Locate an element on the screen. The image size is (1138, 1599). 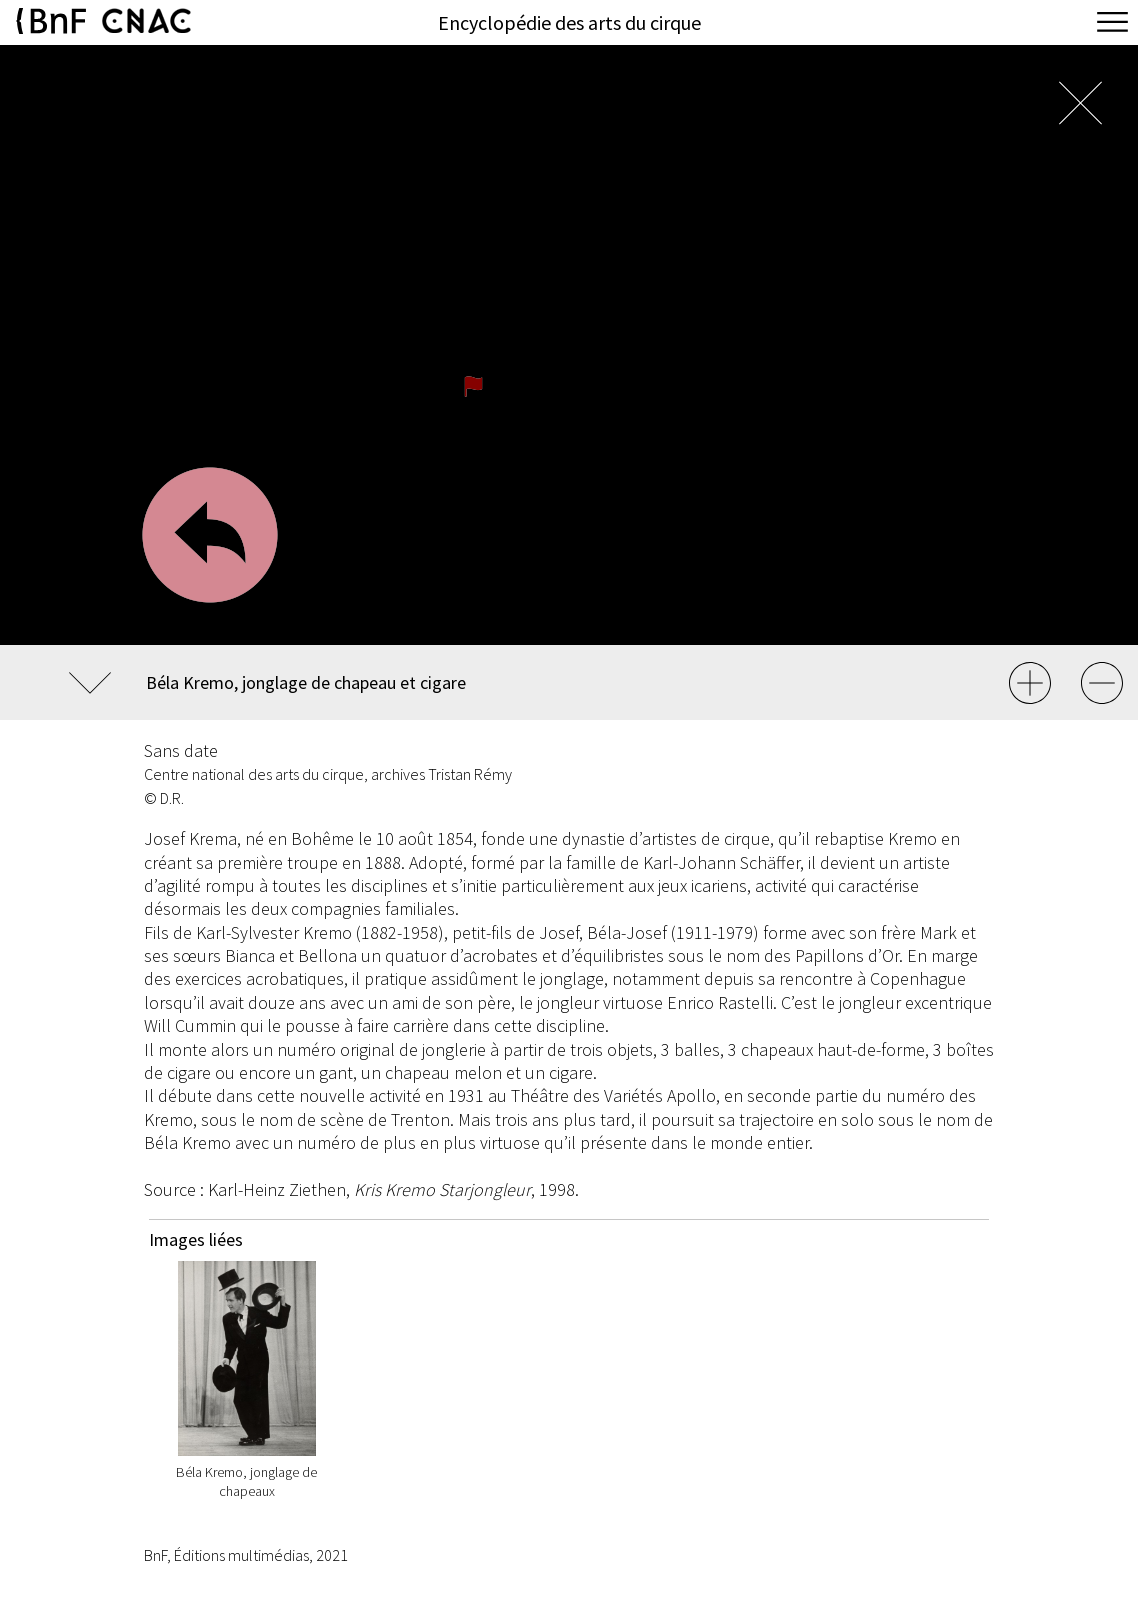
undo the last action is located at coordinates (210, 535).